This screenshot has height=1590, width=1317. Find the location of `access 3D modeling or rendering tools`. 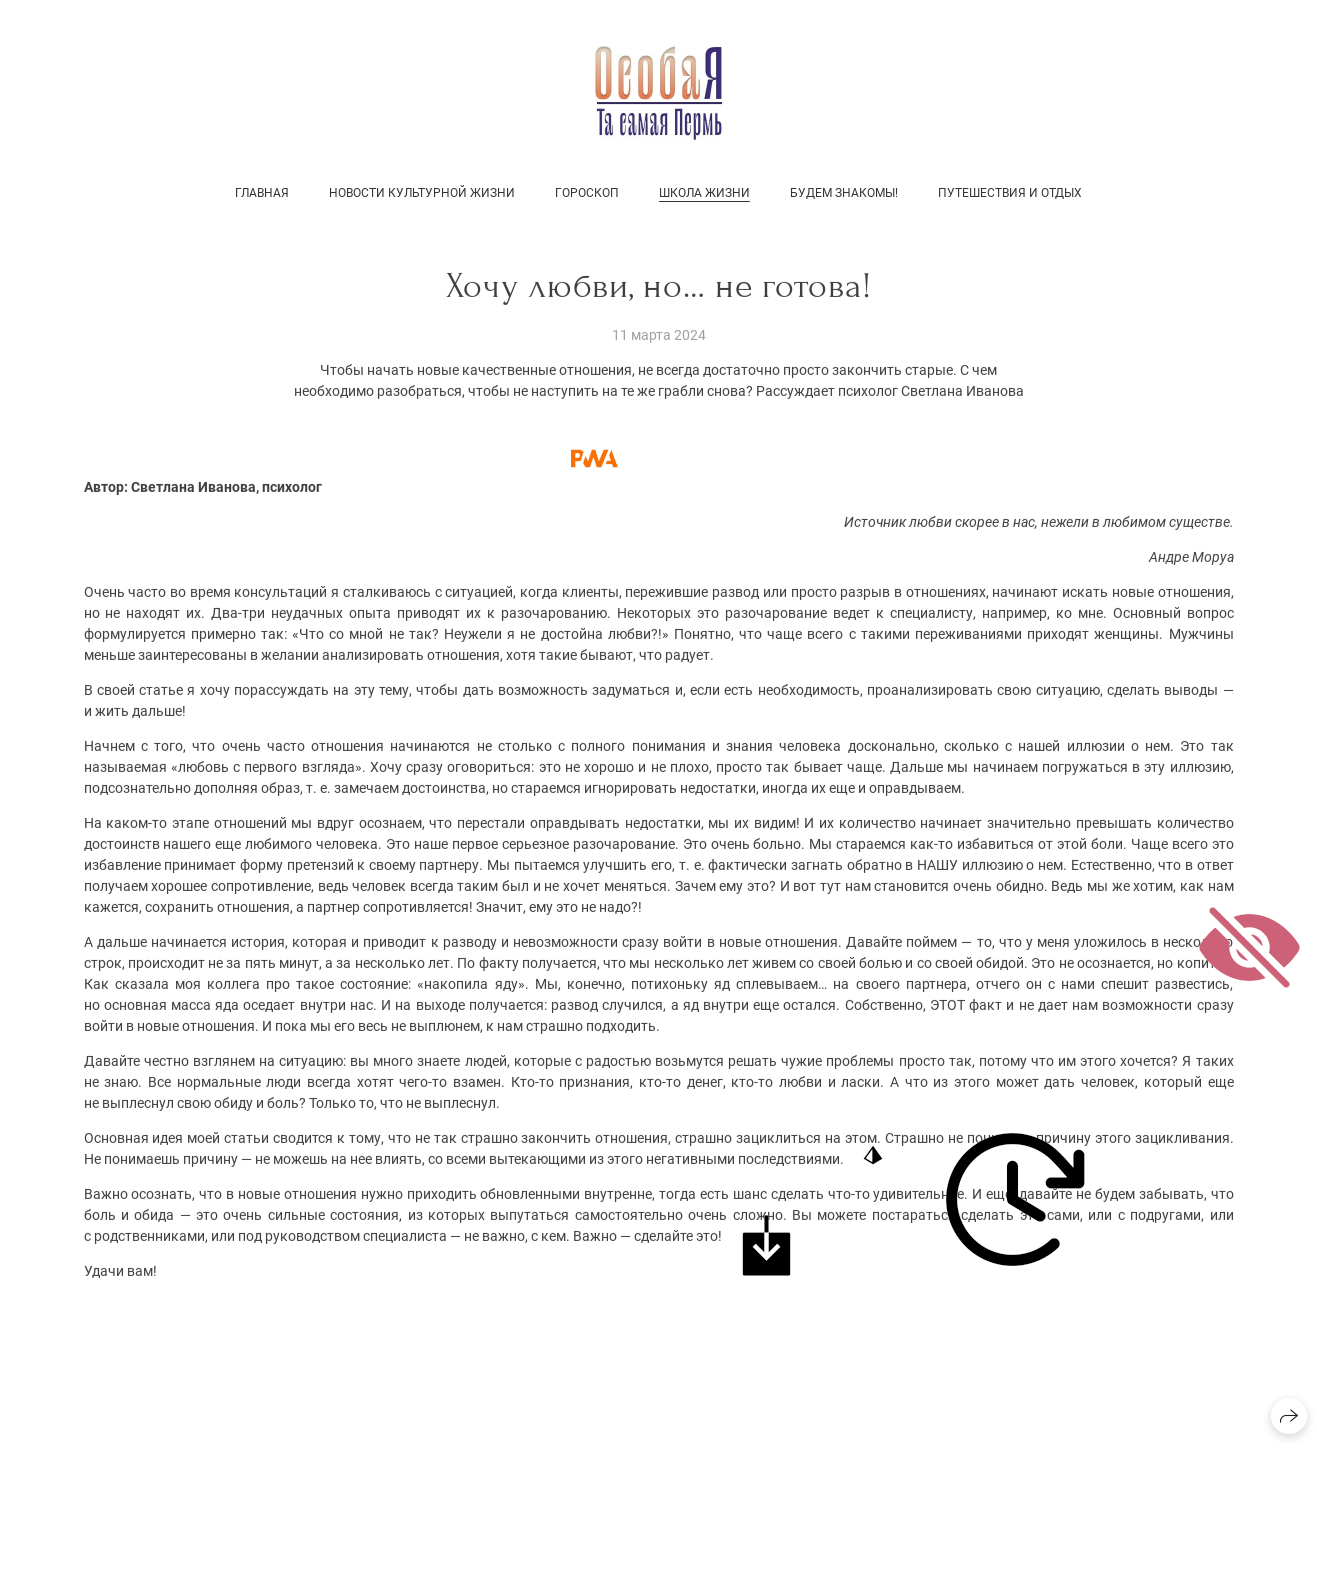

access 3D modeling or rendering tools is located at coordinates (873, 1155).